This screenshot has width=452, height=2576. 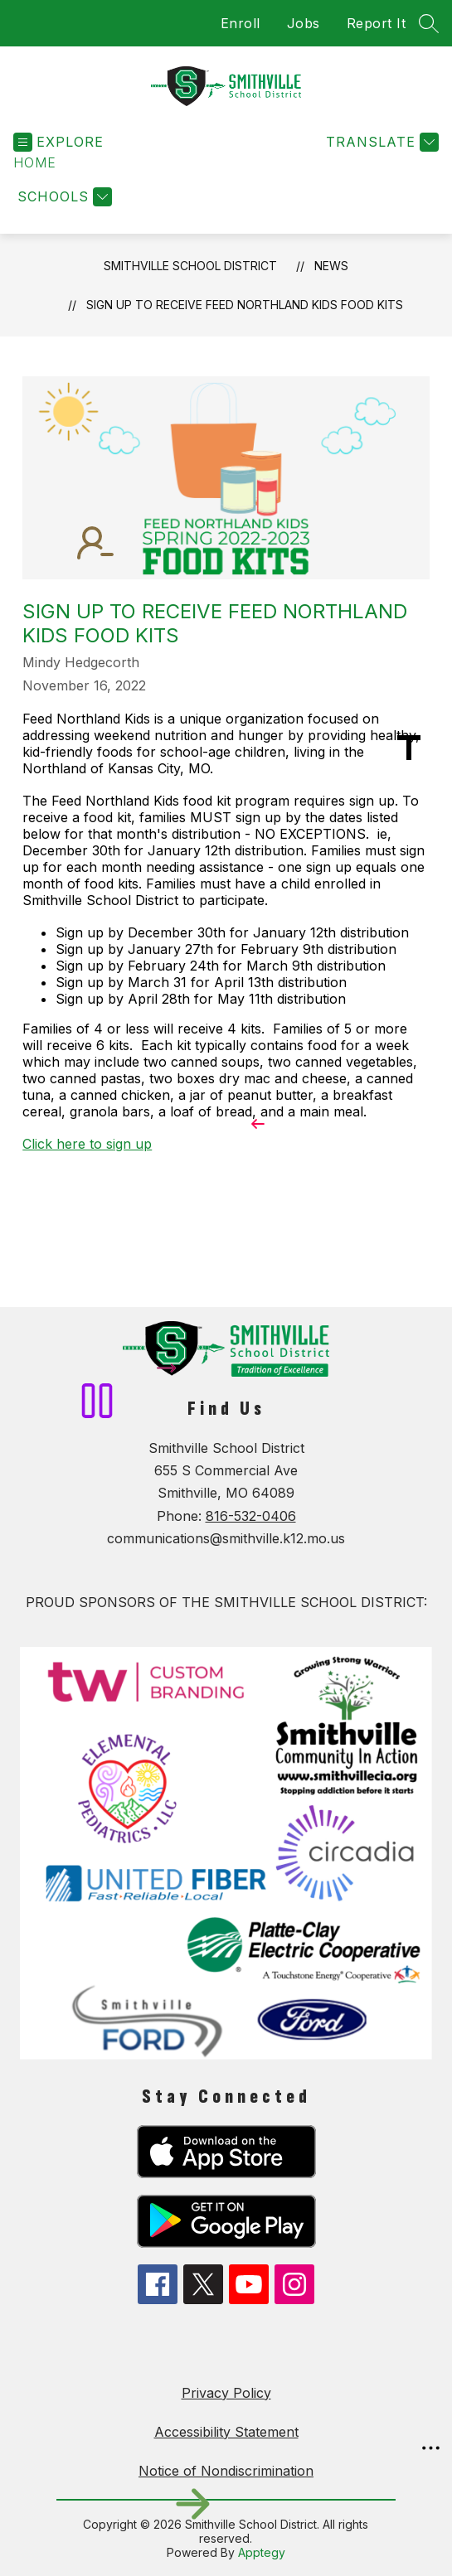 I want to click on open more options menu, so click(x=430, y=2448).